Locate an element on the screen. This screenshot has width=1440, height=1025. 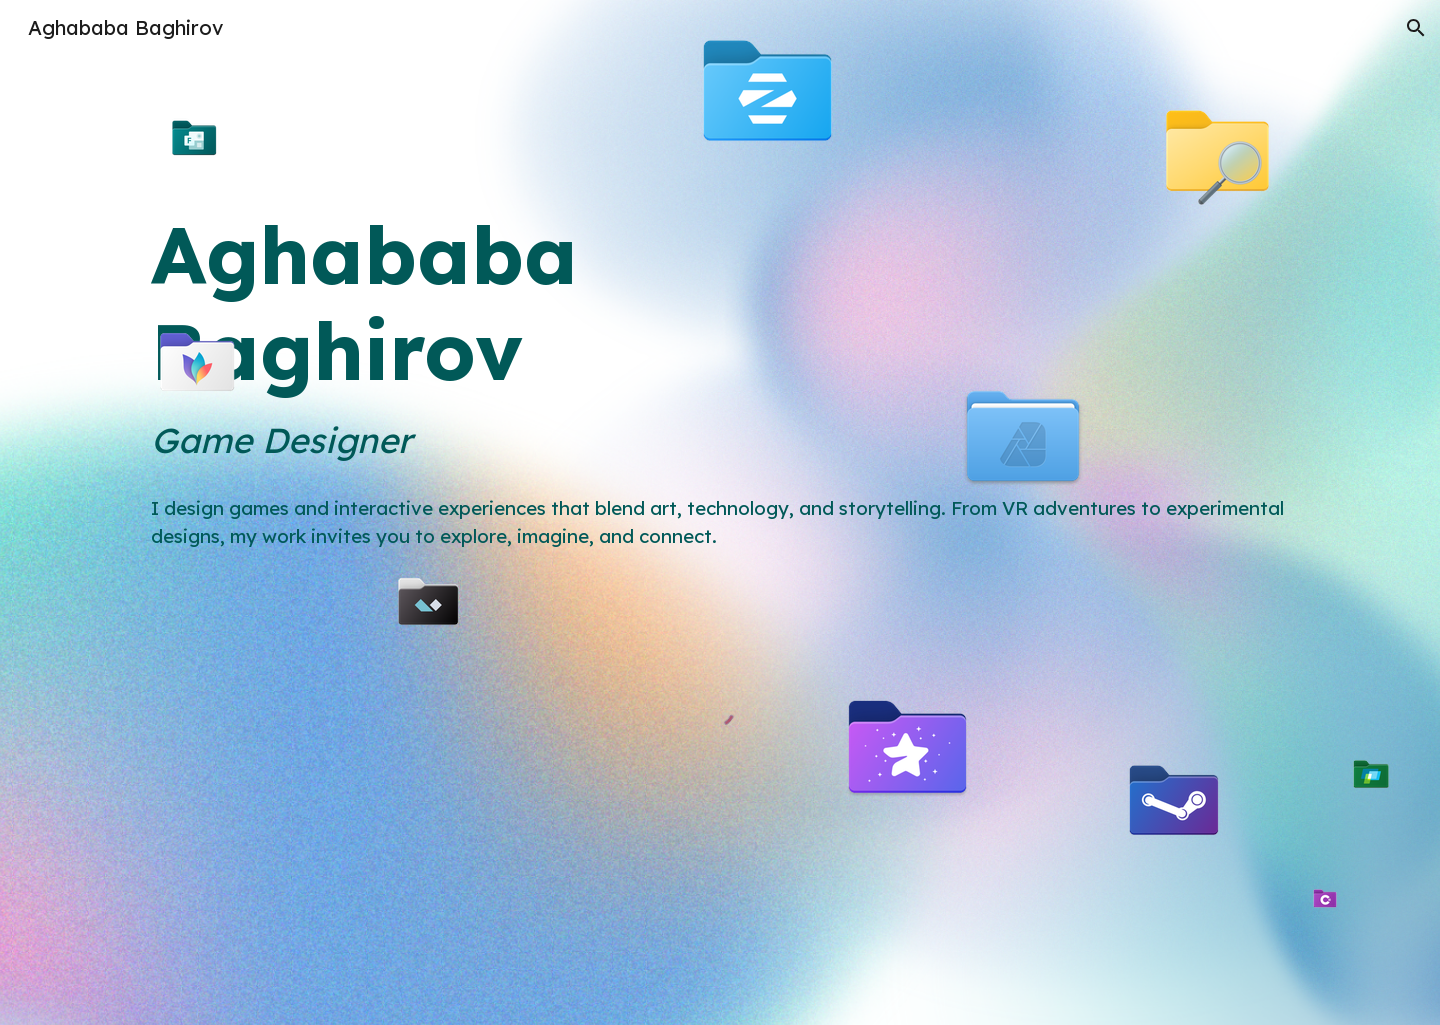
open Affinity Photo project folder is located at coordinates (1023, 436).